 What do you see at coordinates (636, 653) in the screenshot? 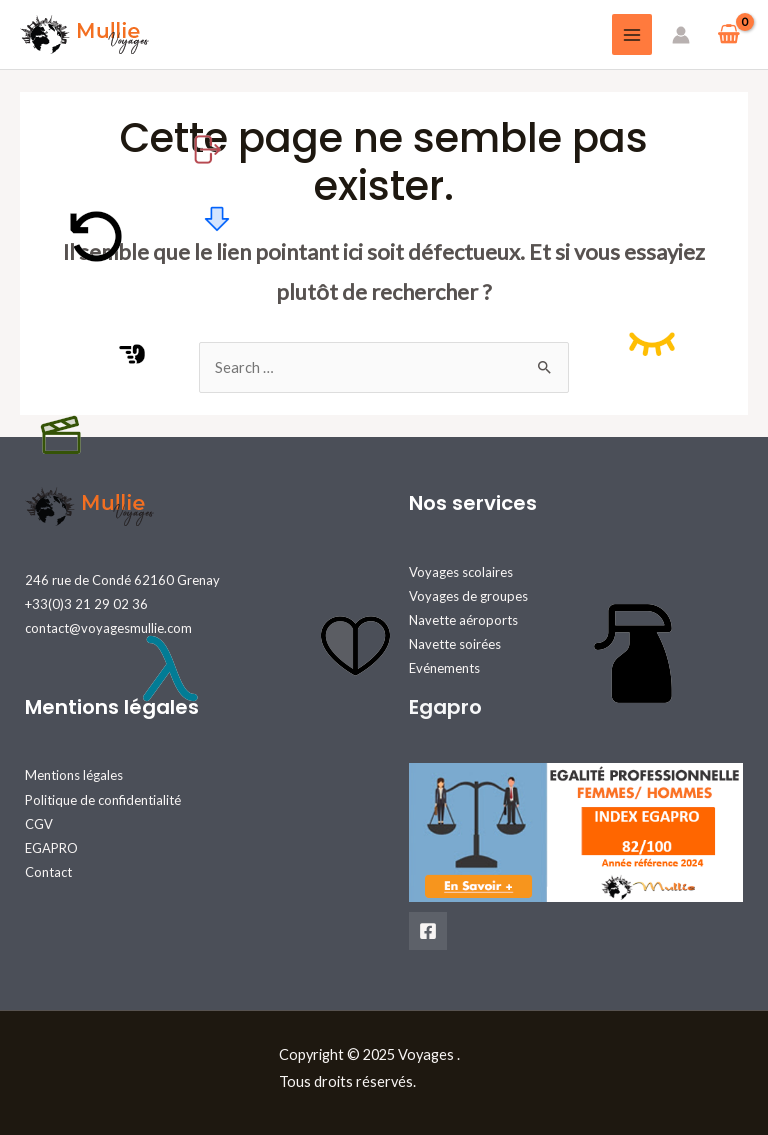
I see `access cleaning or maintenance tools` at bounding box center [636, 653].